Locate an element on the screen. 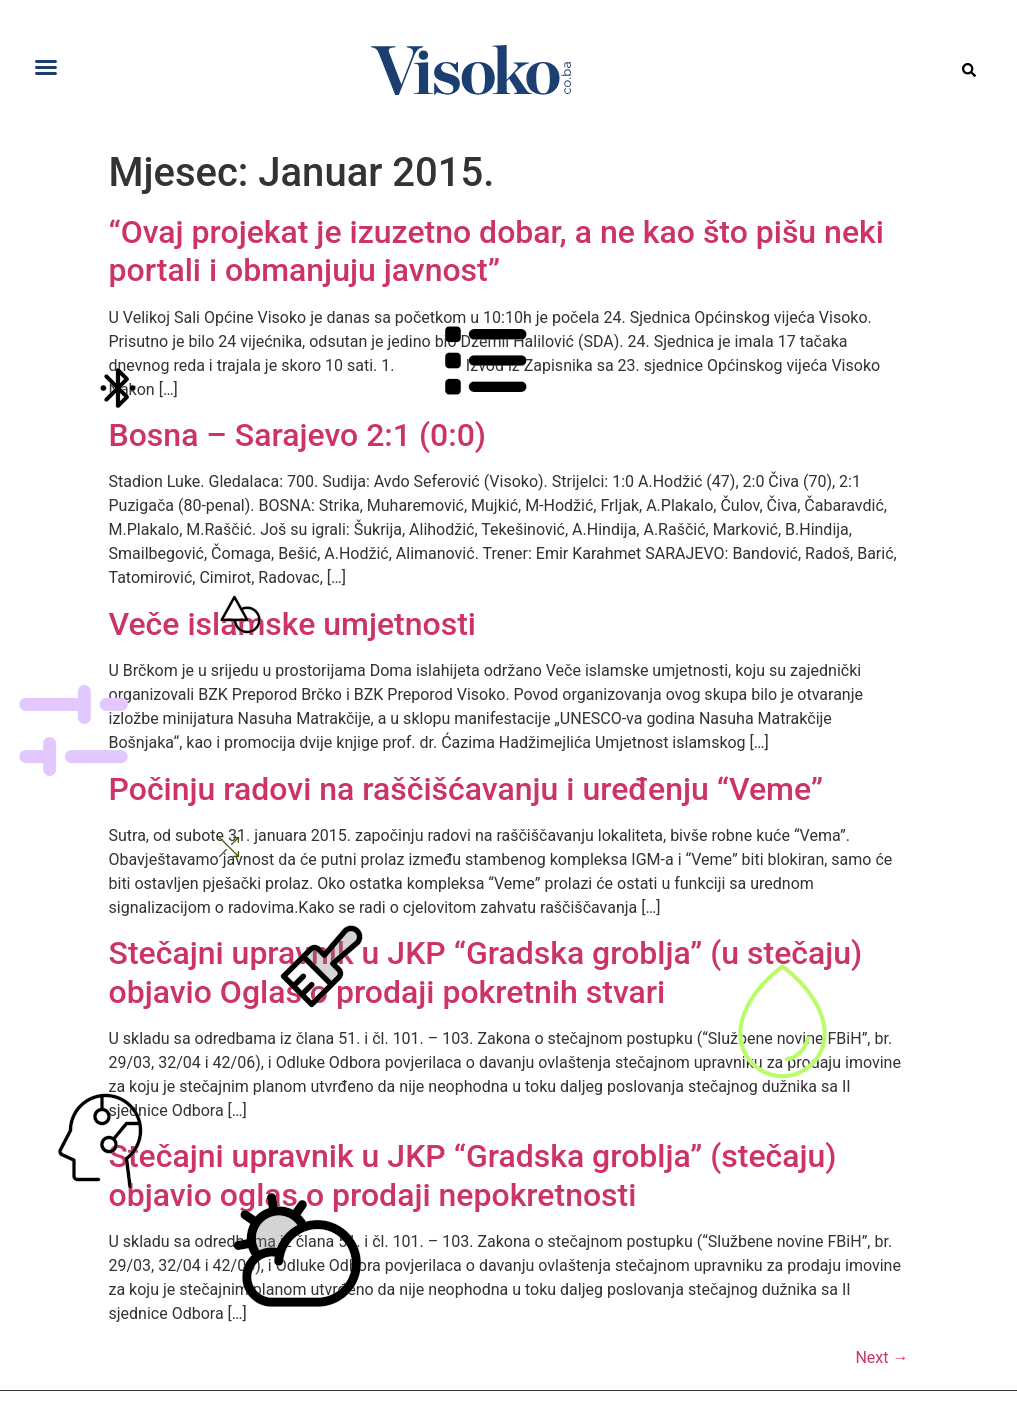  access painting or drawing tools is located at coordinates (323, 965).